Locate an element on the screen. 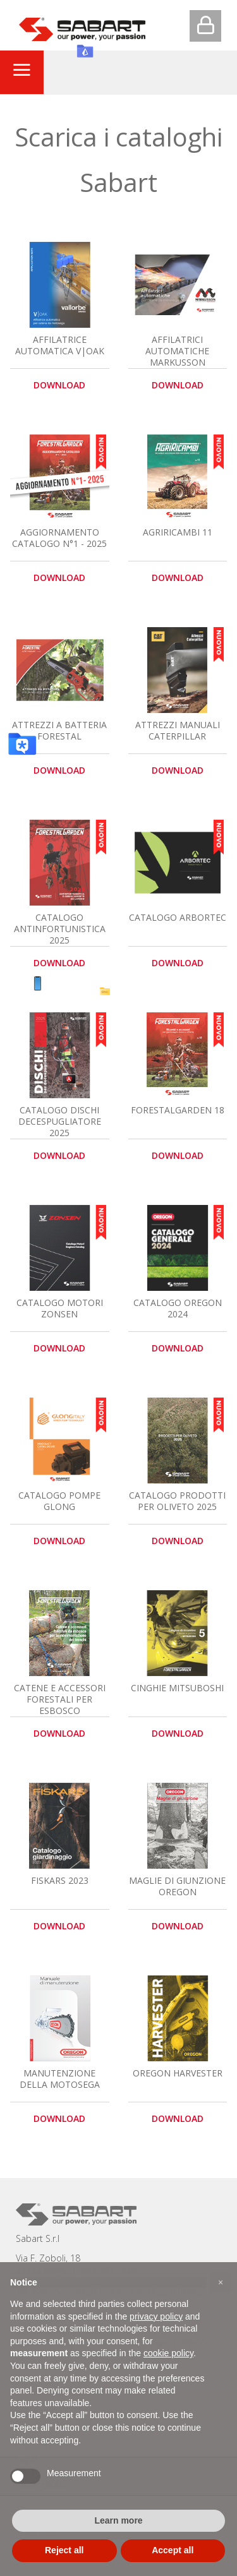 Image resolution: width=237 pixels, height=2576 pixels. open folder containing UiPath automation projects is located at coordinates (105, 991).